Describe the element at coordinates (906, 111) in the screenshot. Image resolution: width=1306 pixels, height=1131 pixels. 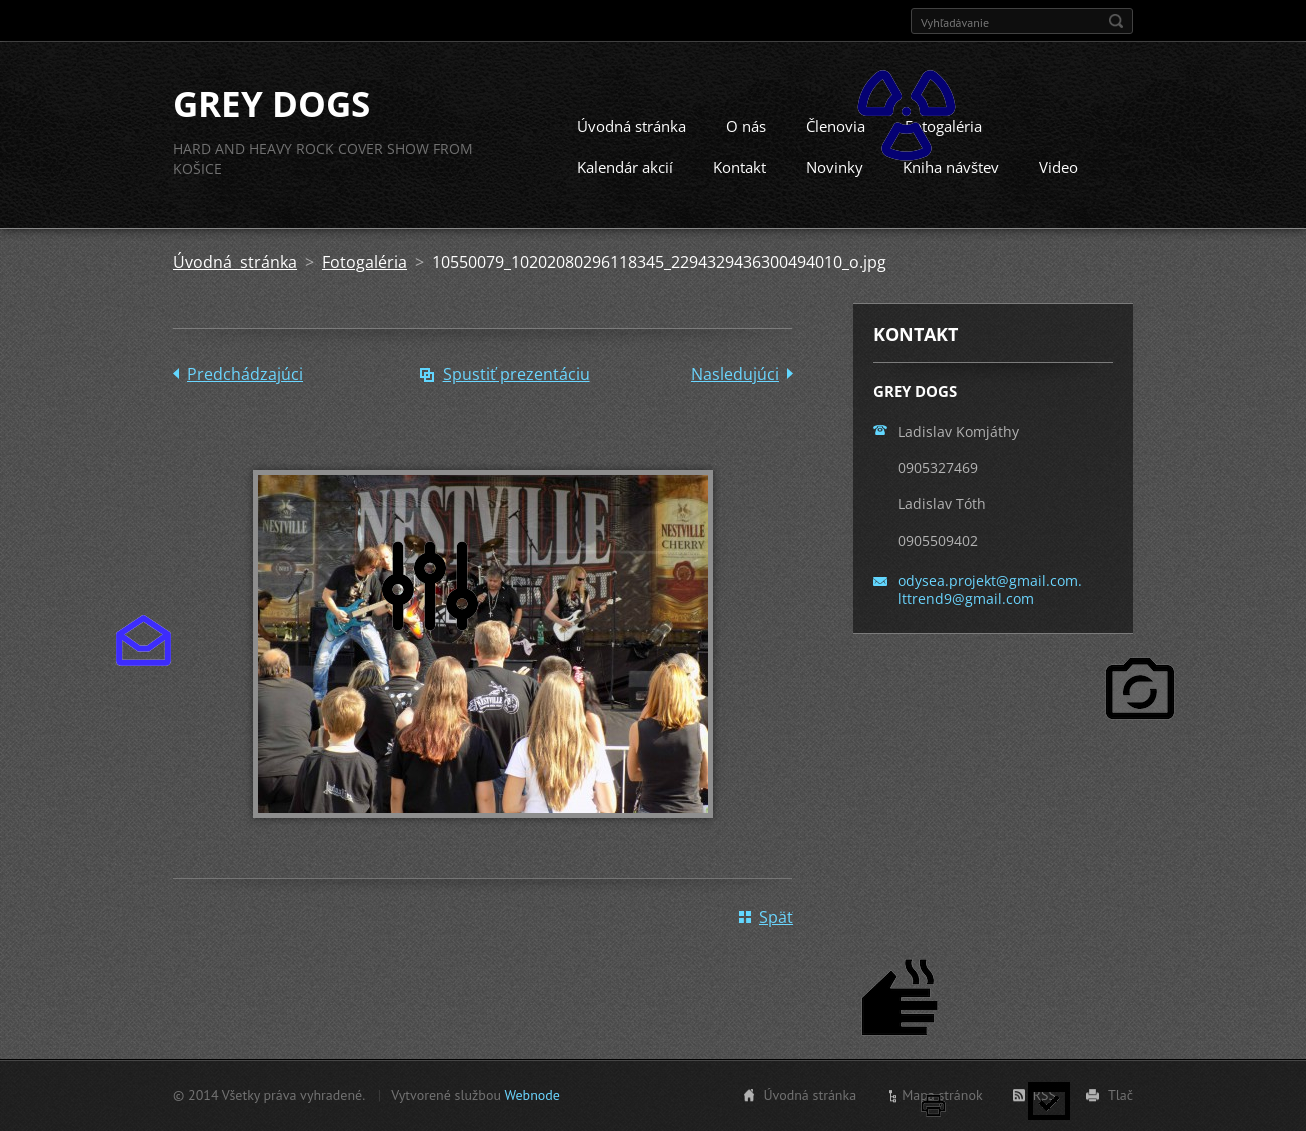
I see `indicates hazardous or radioactive content warning` at that location.